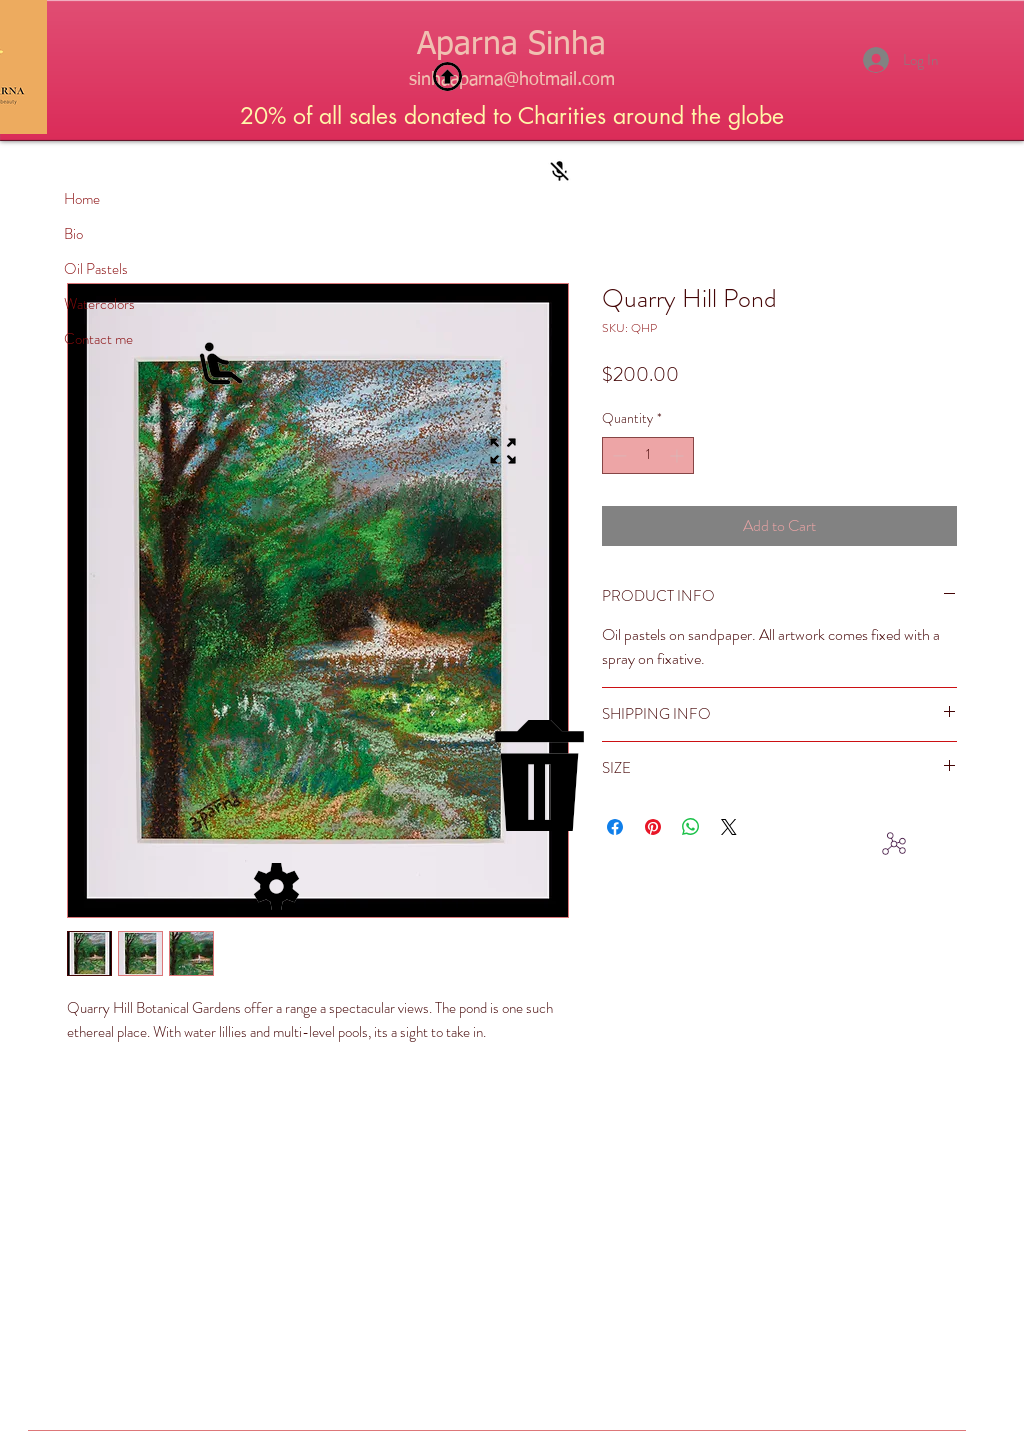 The image size is (1024, 1435). What do you see at coordinates (503, 451) in the screenshot?
I see `expand to full screen mode` at bounding box center [503, 451].